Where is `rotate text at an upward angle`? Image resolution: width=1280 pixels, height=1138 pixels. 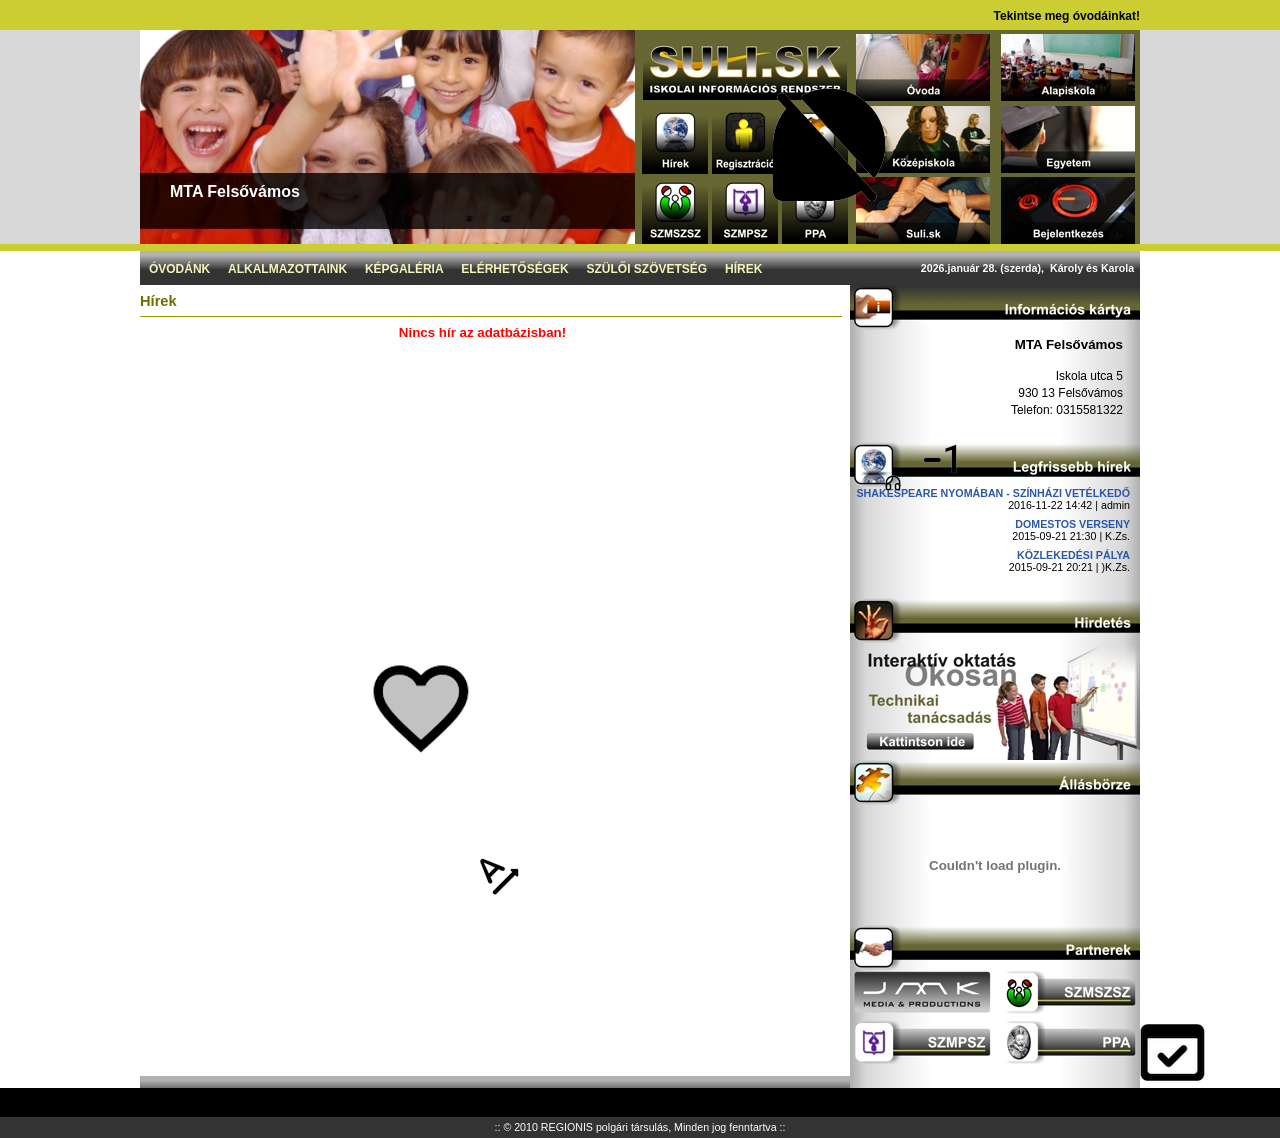 rotate text at an upward angle is located at coordinates (498, 875).